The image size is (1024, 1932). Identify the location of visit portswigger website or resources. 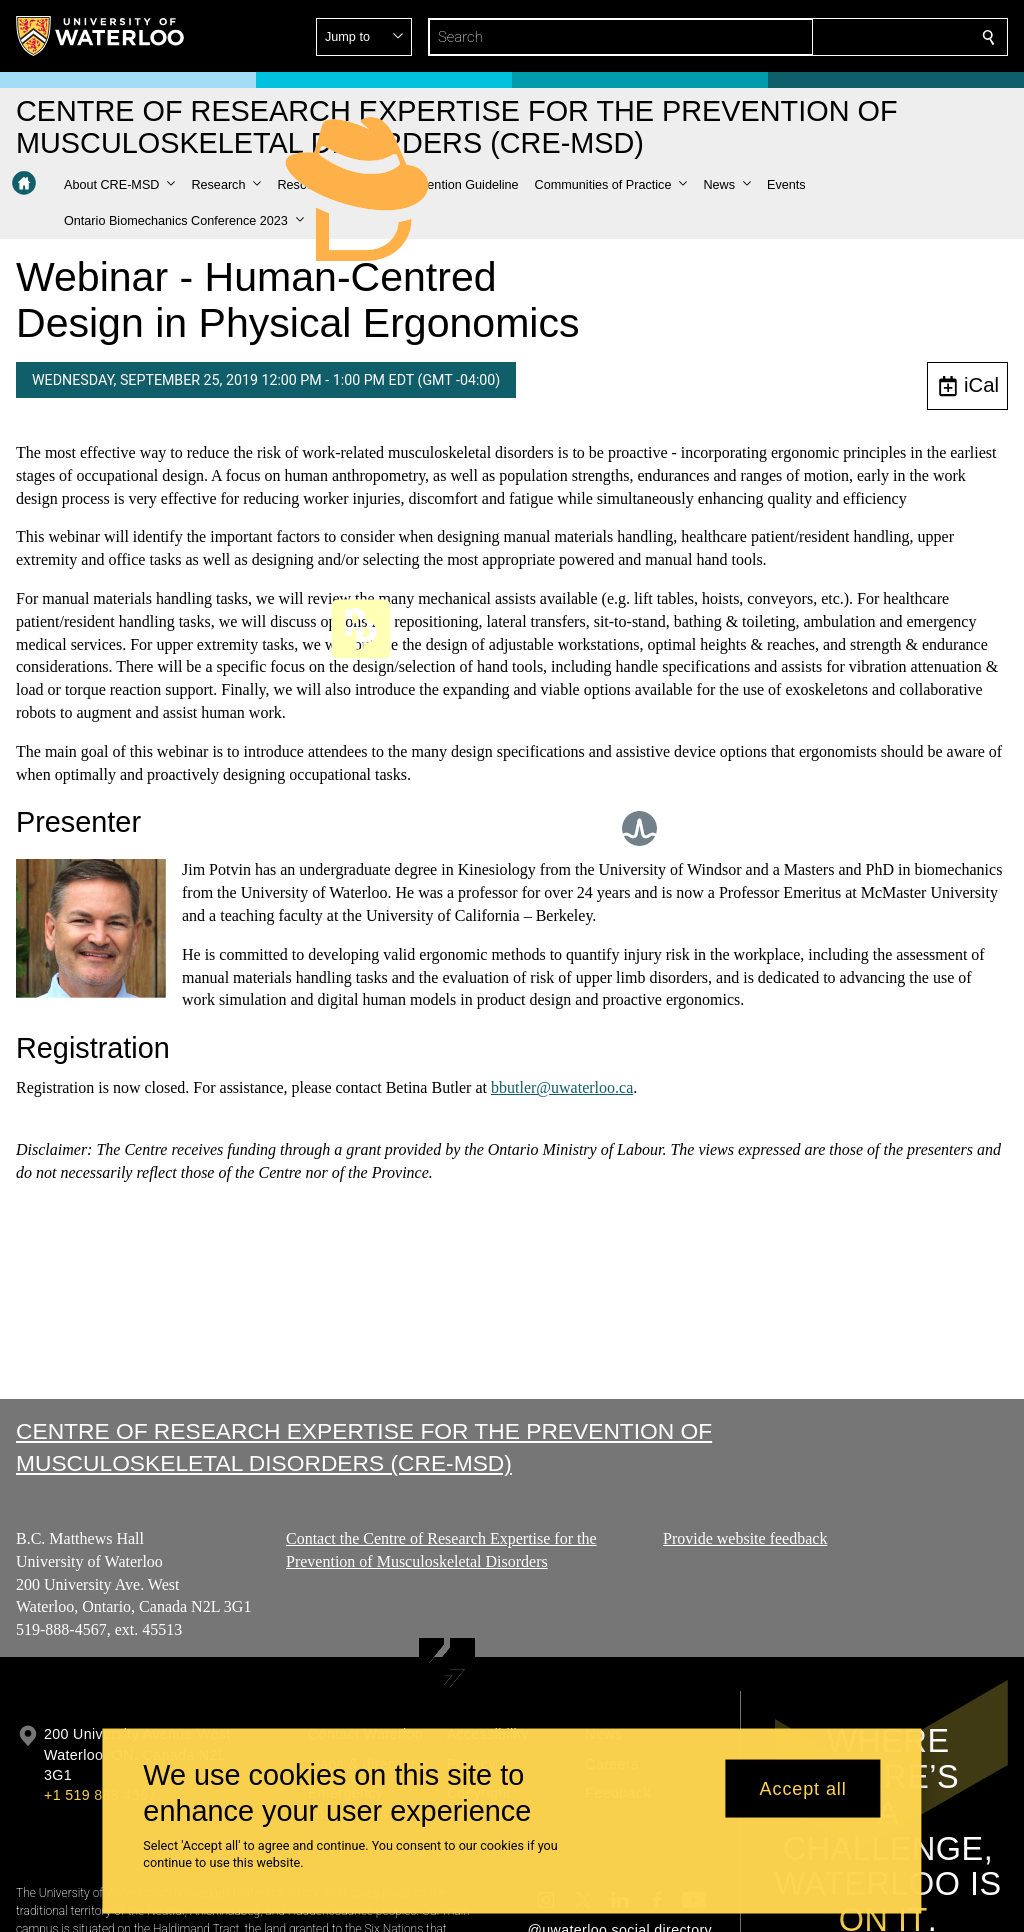
(447, 1666).